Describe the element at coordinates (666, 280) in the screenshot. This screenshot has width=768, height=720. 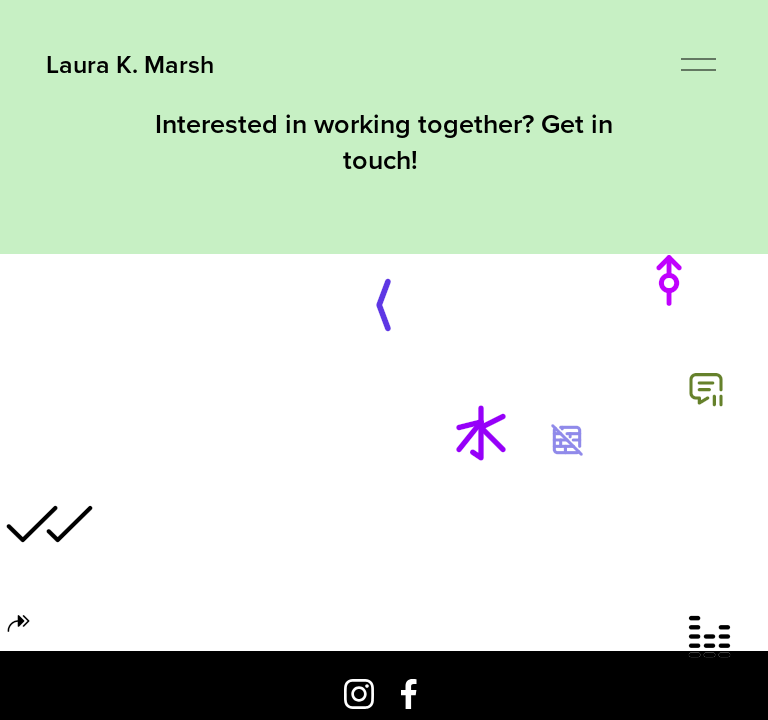
I see `continue straight through the roundabout` at that location.